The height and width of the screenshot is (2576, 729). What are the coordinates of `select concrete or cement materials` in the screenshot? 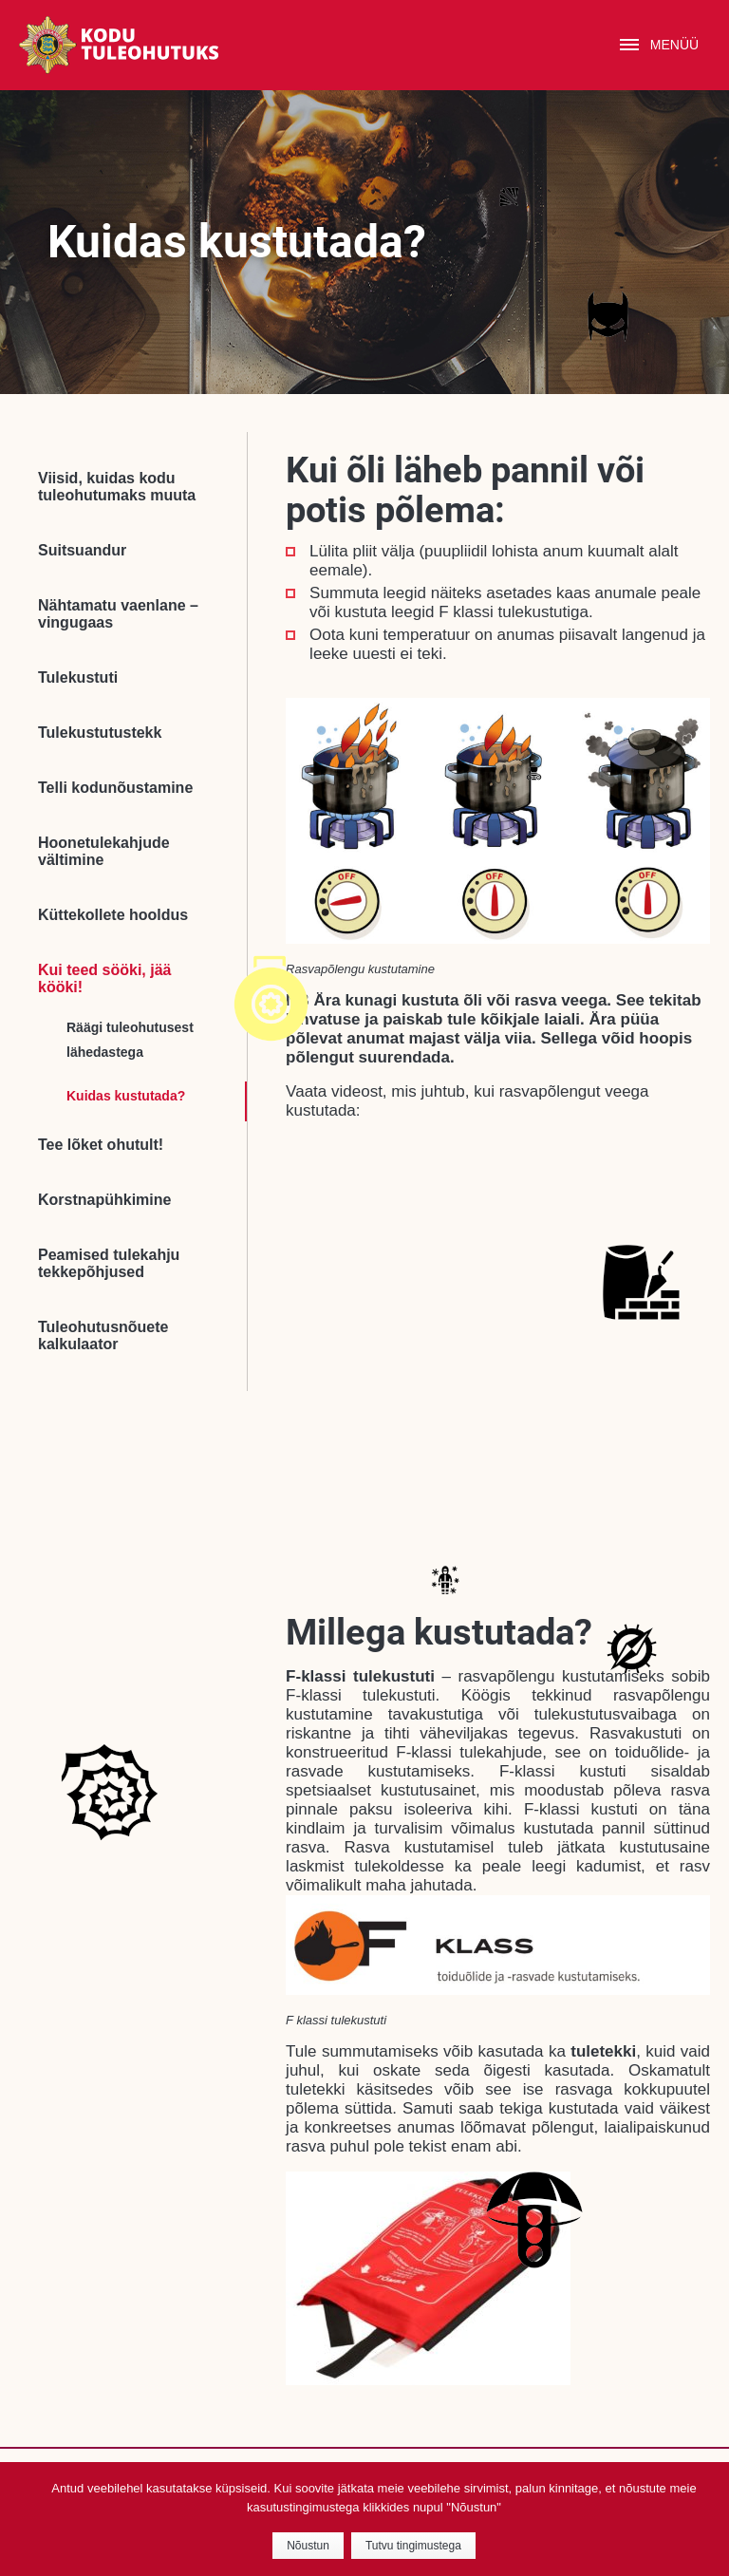 It's located at (641, 1281).